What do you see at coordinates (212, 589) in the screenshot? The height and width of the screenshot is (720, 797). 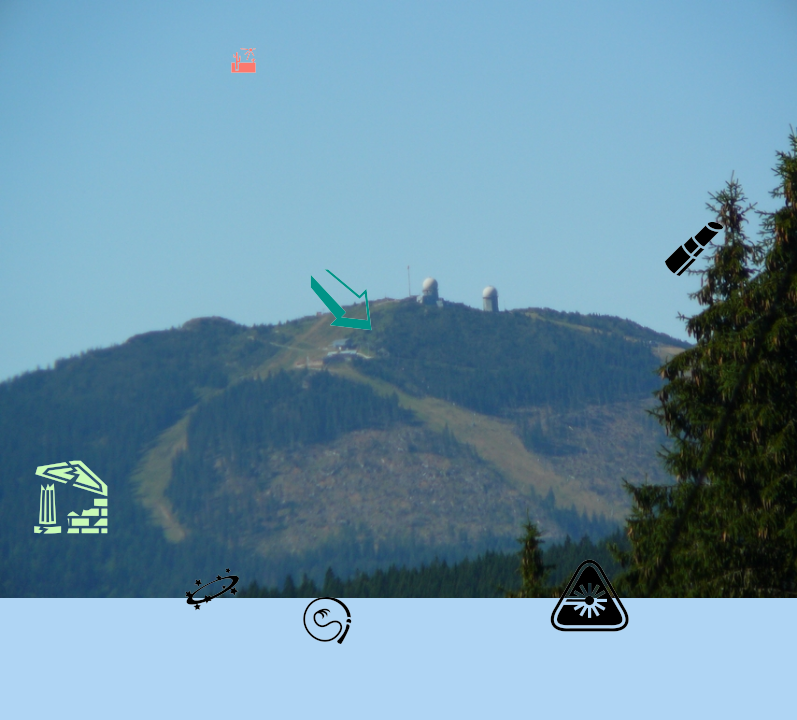 I see `indicates a dizzy or stunned status effect` at bounding box center [212, 589].